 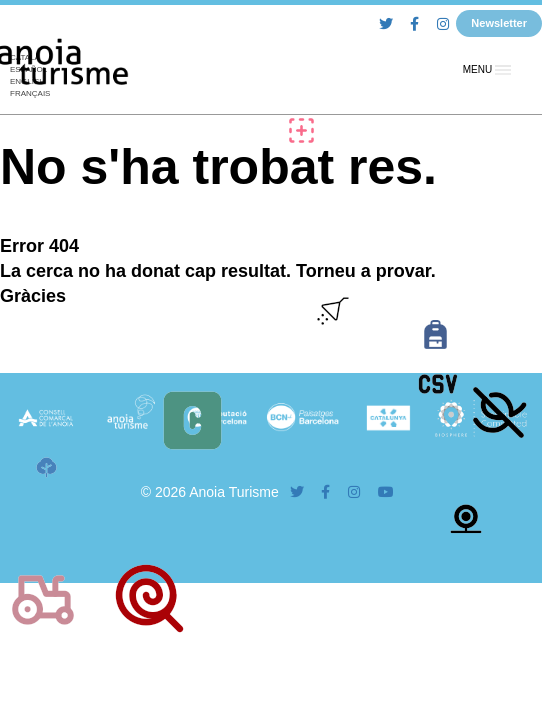 What do you see at coordinates (301, 130) in the screenshot?
I see `add a new section to the document` at bounding box center [301, 130].